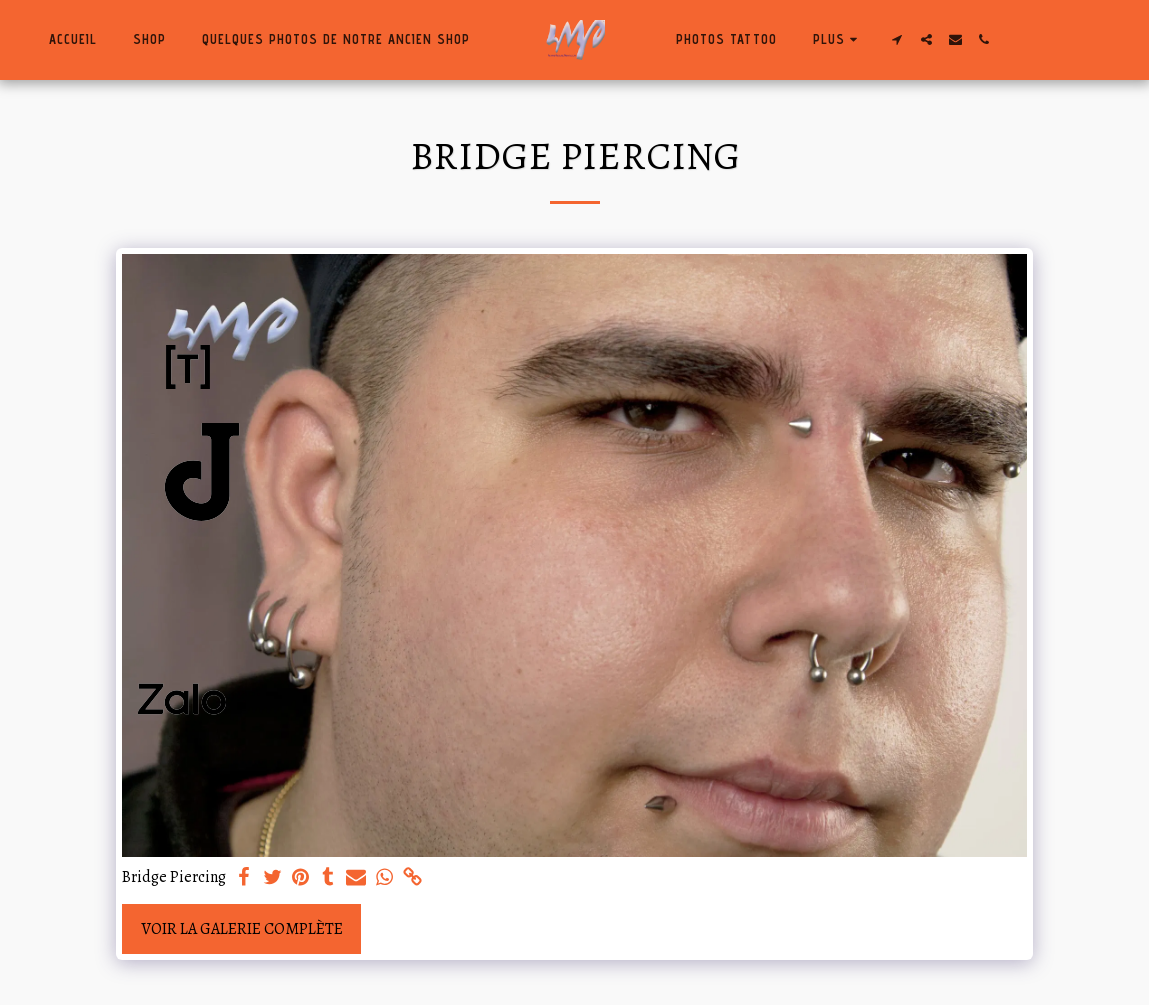  What do you see at coordinates (202, 472) in the screenshot?
I see `open Joplin note-taking app` at bounding box center [202, 472].